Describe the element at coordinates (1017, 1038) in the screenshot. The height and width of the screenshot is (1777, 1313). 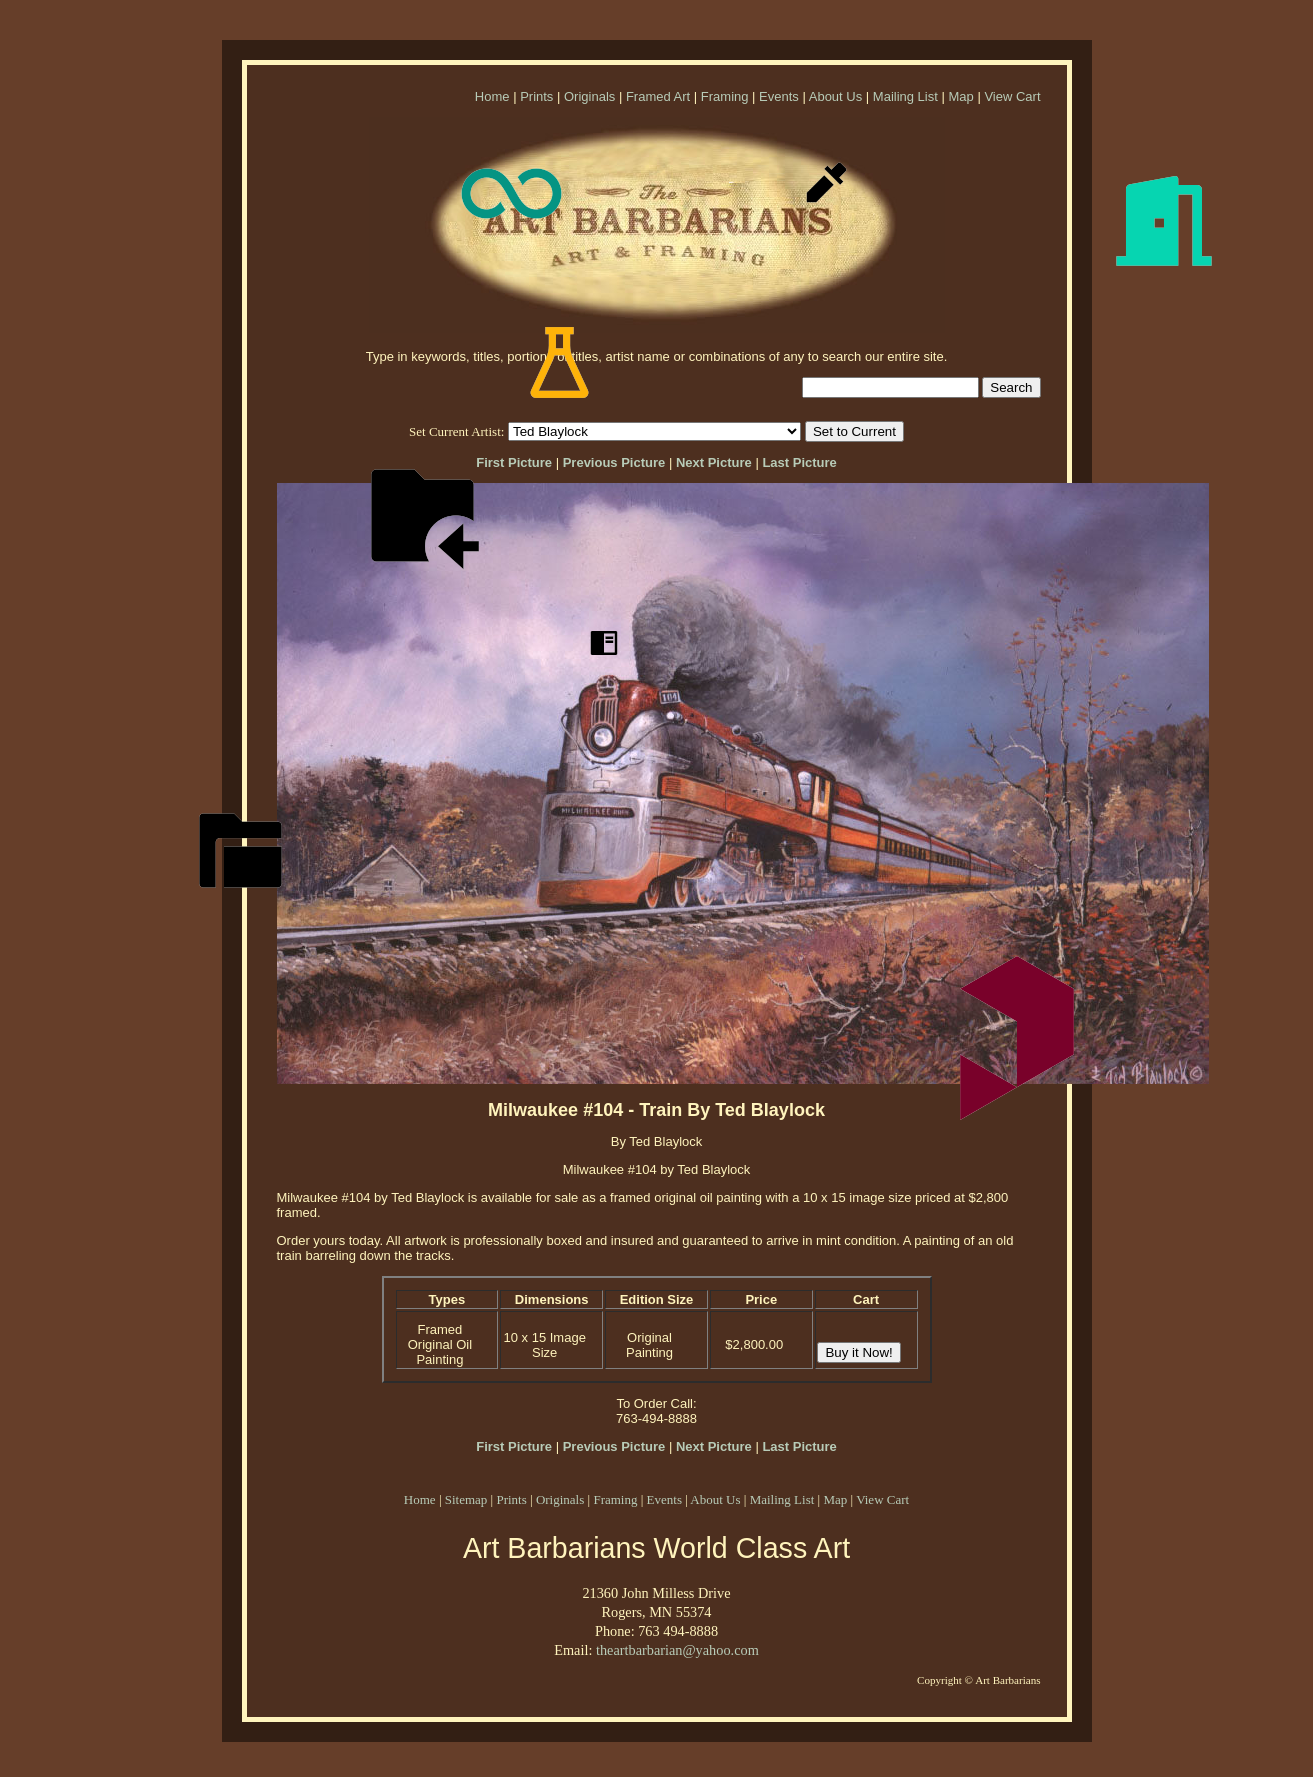
I see `open the Printables 3D printing community website` at that location.